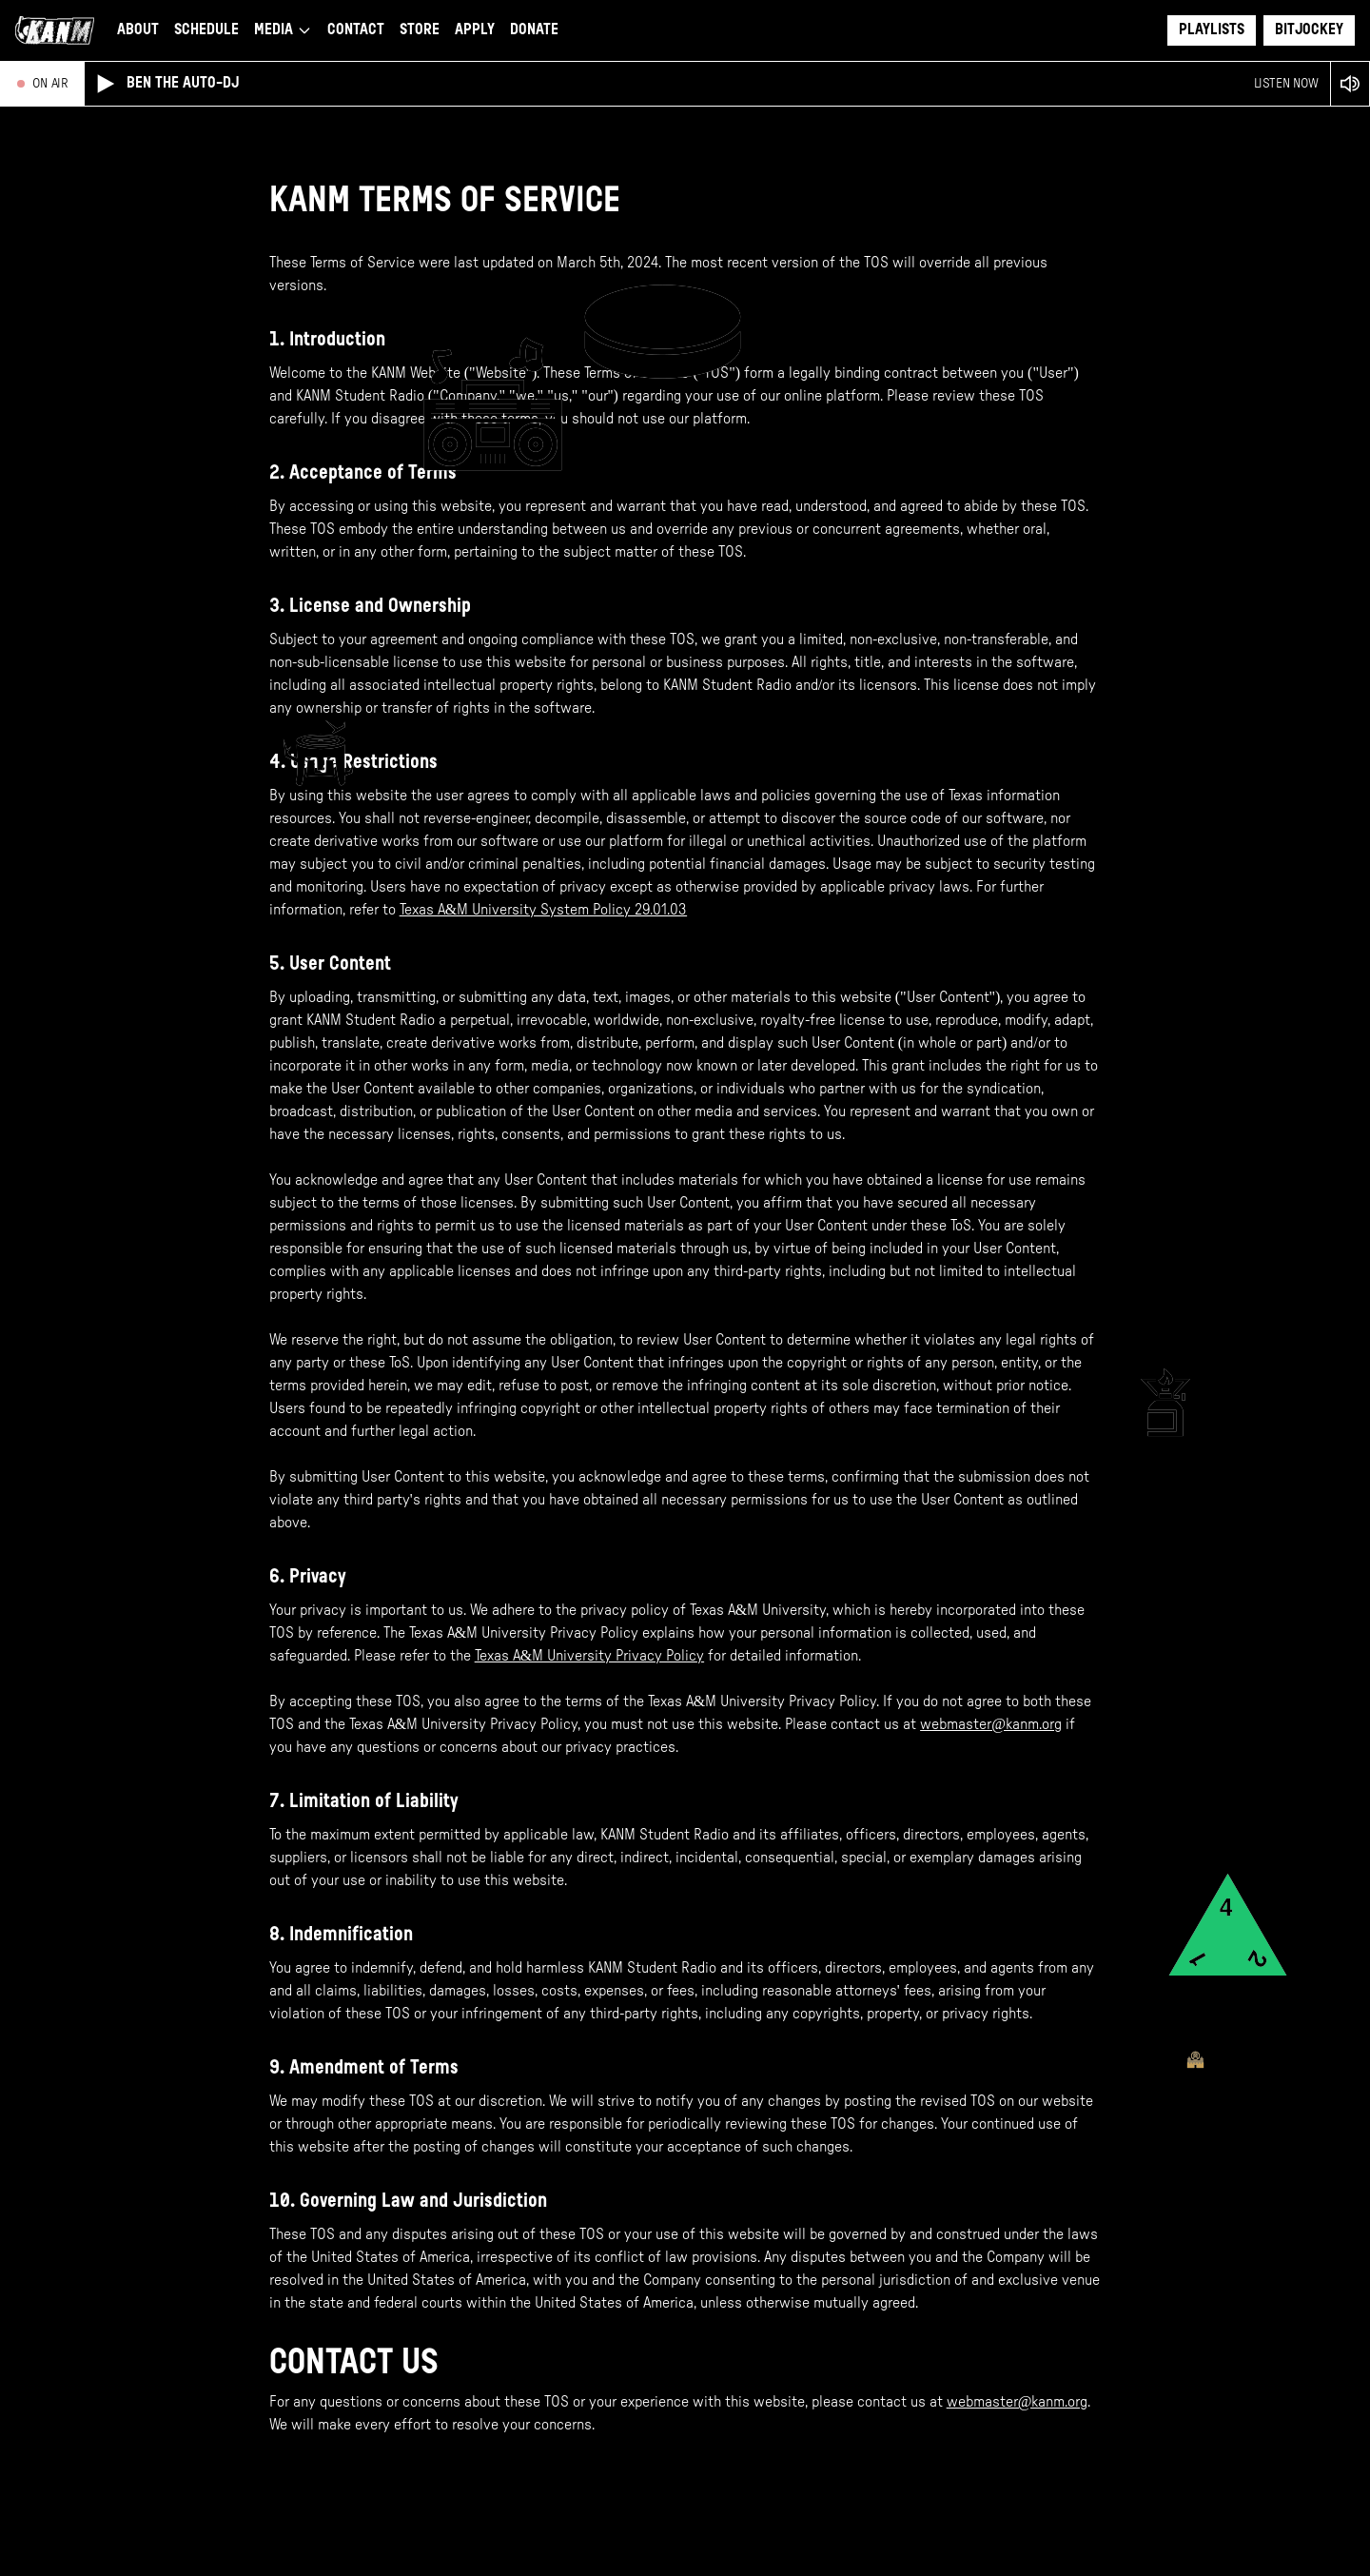 The image size is (1370, 2576). Describe the element at coordinates (1165, 1402) in the screenshot. I see `access cooking or stove controls` at that location.